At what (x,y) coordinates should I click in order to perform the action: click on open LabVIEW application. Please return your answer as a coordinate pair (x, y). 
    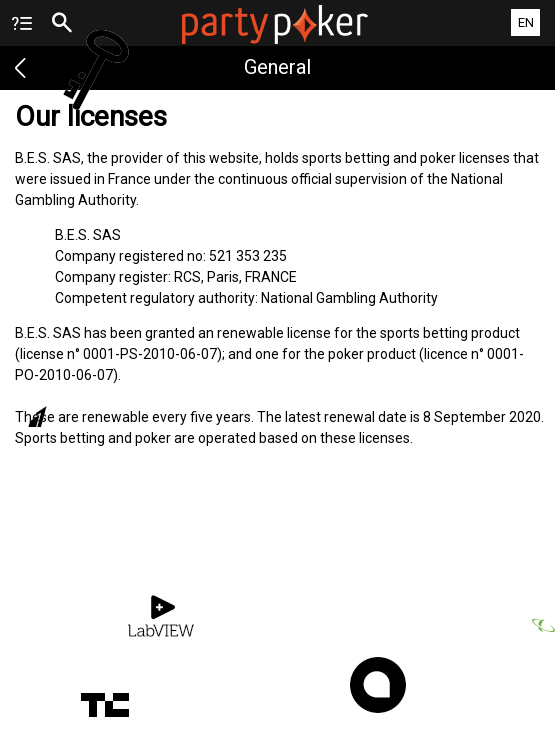
    Looking at the image, I should click on (161, 616).